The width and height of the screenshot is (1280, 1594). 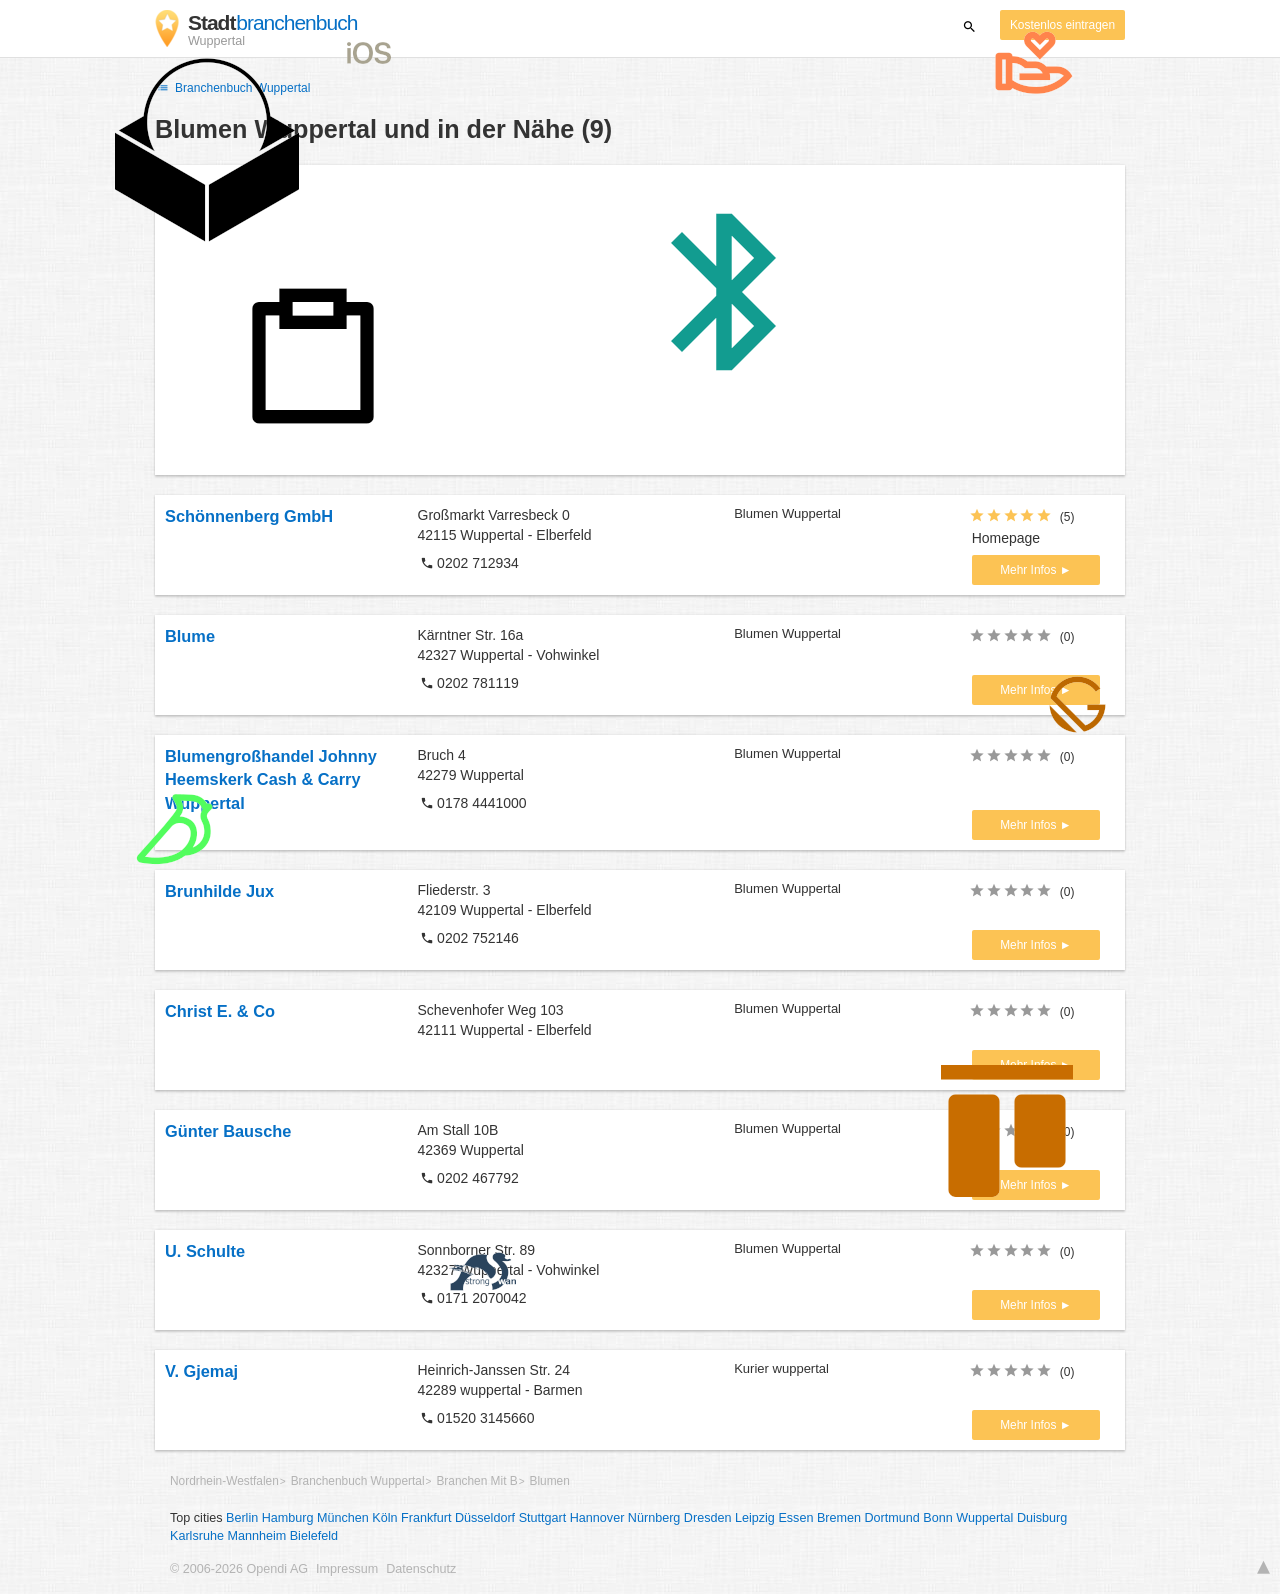 I want to click on strongSwan VPN client application, so click(x=482, y=1271).